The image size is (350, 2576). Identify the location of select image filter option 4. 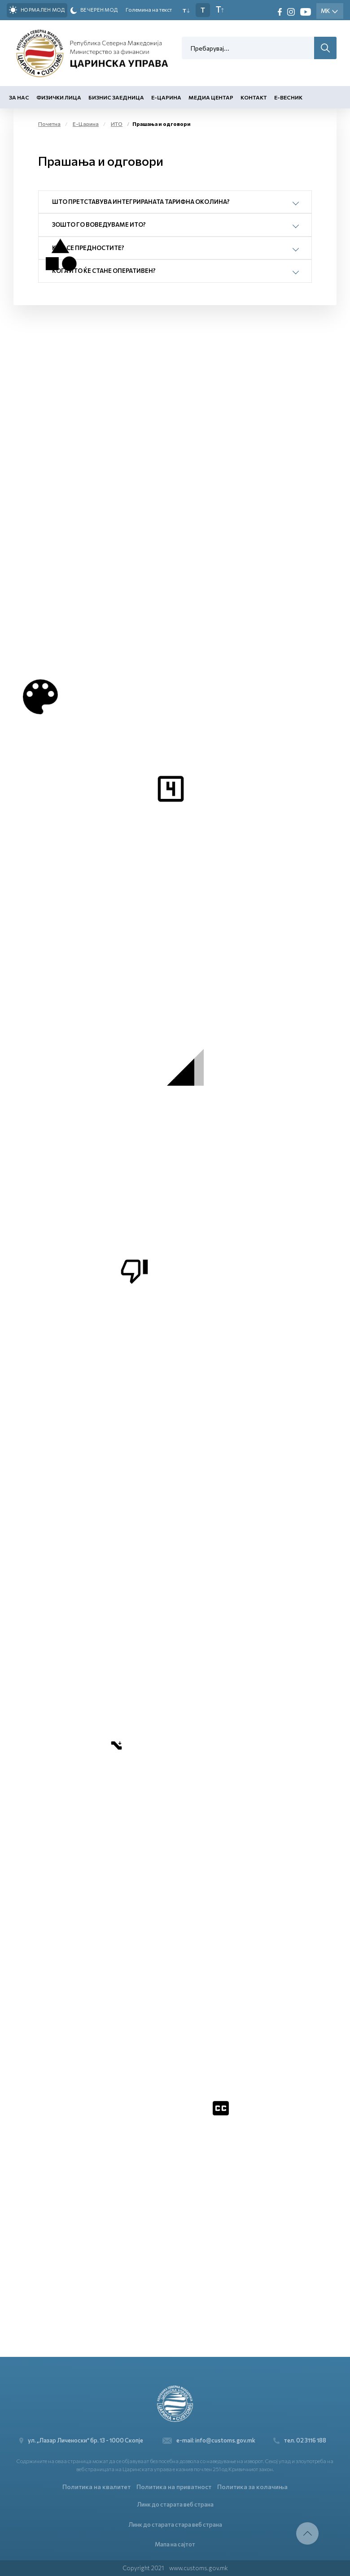
(171, 789).